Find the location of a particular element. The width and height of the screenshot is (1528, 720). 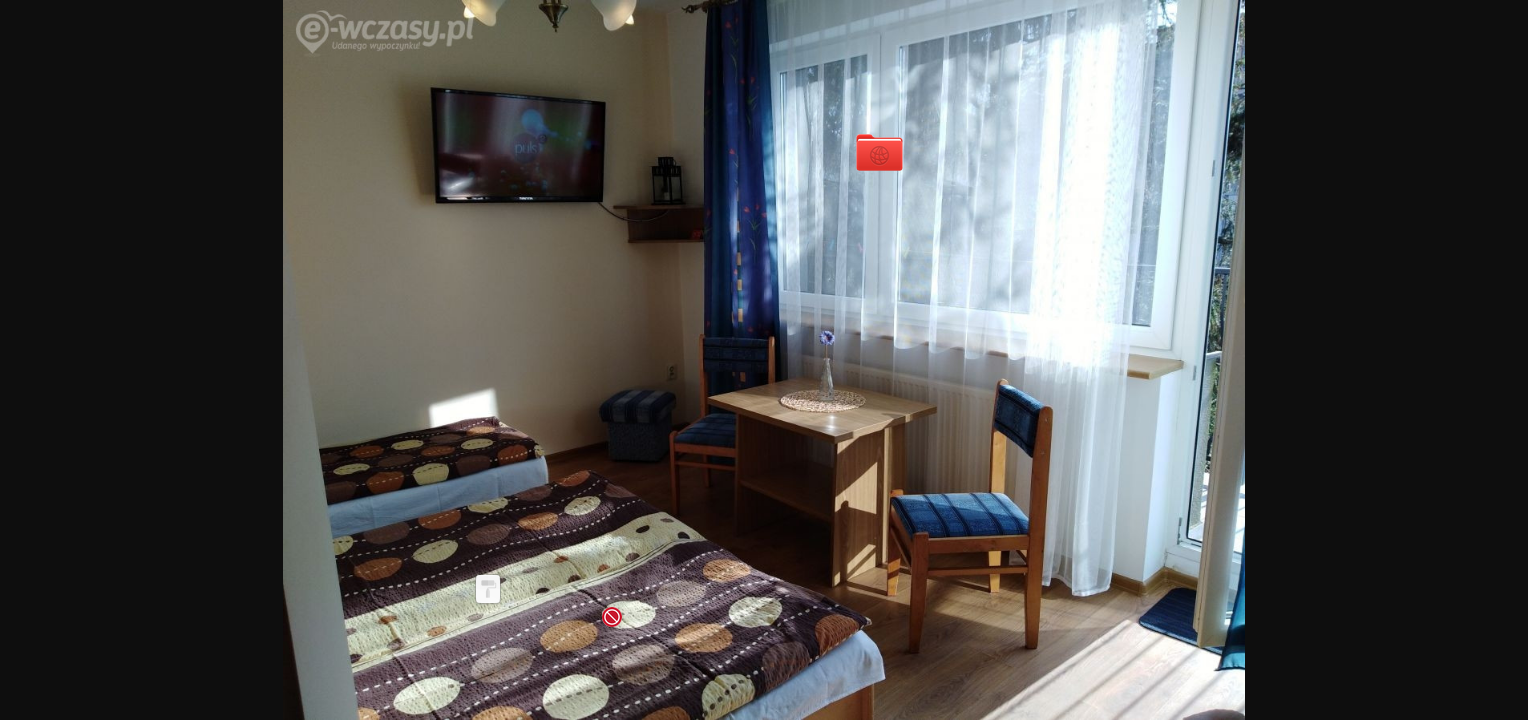

a theme or appearance customization file is located at coordinates (488, 589).